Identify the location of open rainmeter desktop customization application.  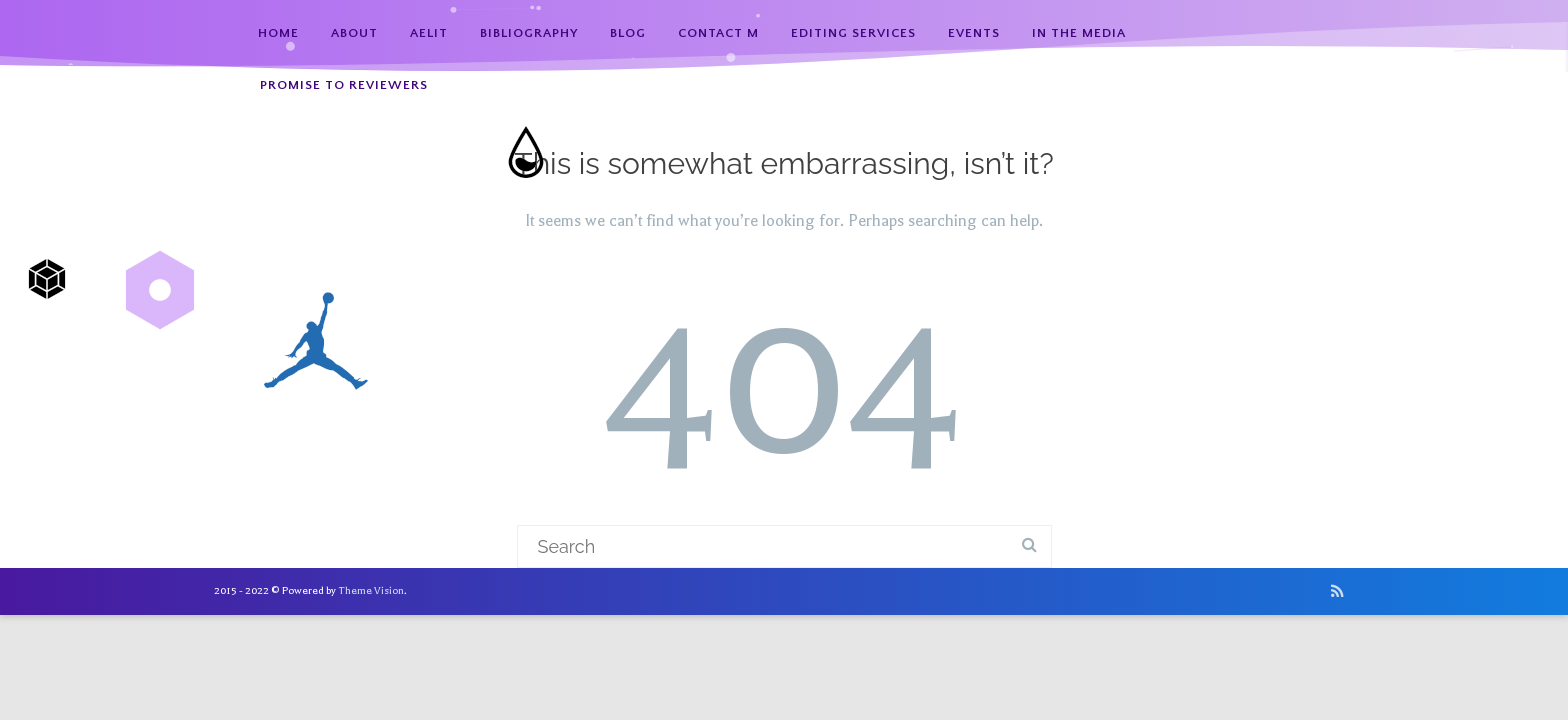
(526, 152).